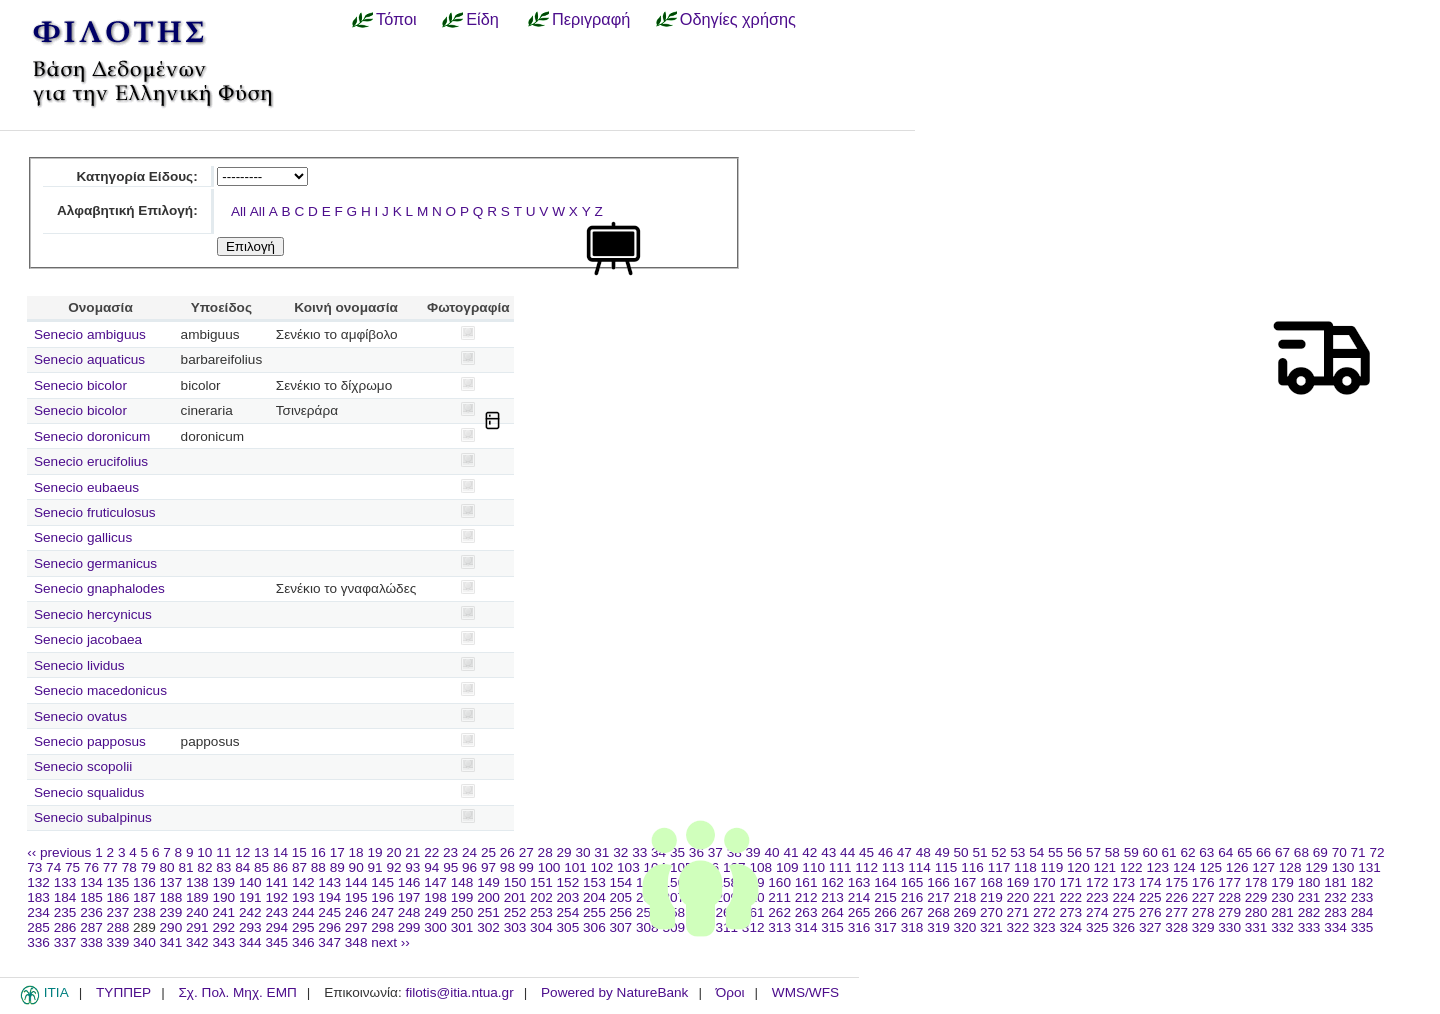 The width and height of the screenshot is (1440, 1014). I want to click on track your delivery status, so click(1324, 358).